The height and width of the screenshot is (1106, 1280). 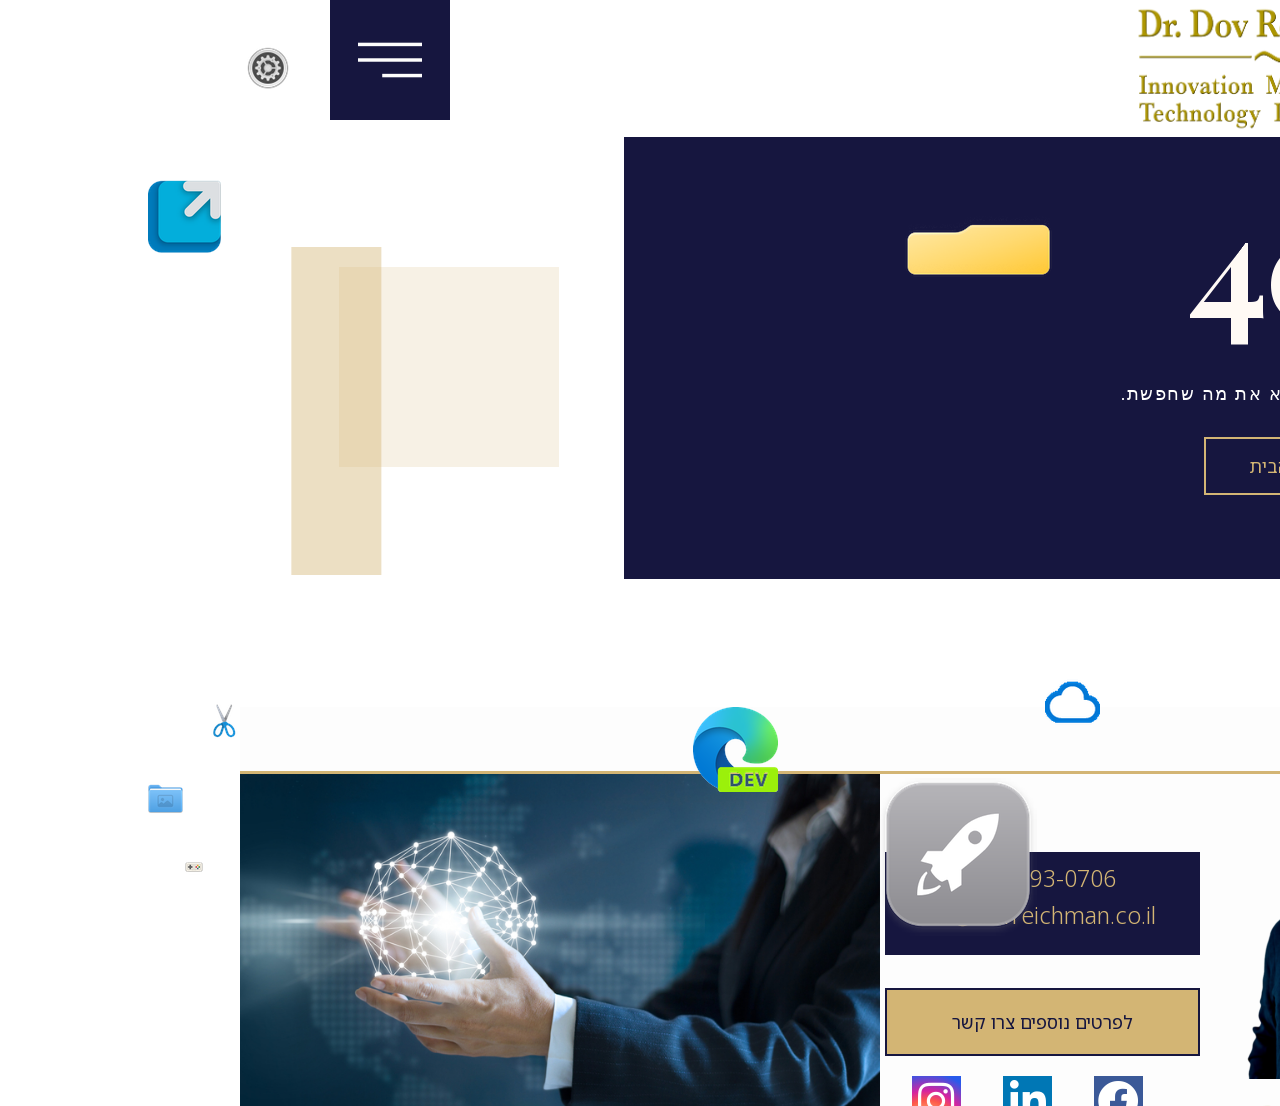 I want to click on access startup and login session preferences, so click(x=958, y=857).